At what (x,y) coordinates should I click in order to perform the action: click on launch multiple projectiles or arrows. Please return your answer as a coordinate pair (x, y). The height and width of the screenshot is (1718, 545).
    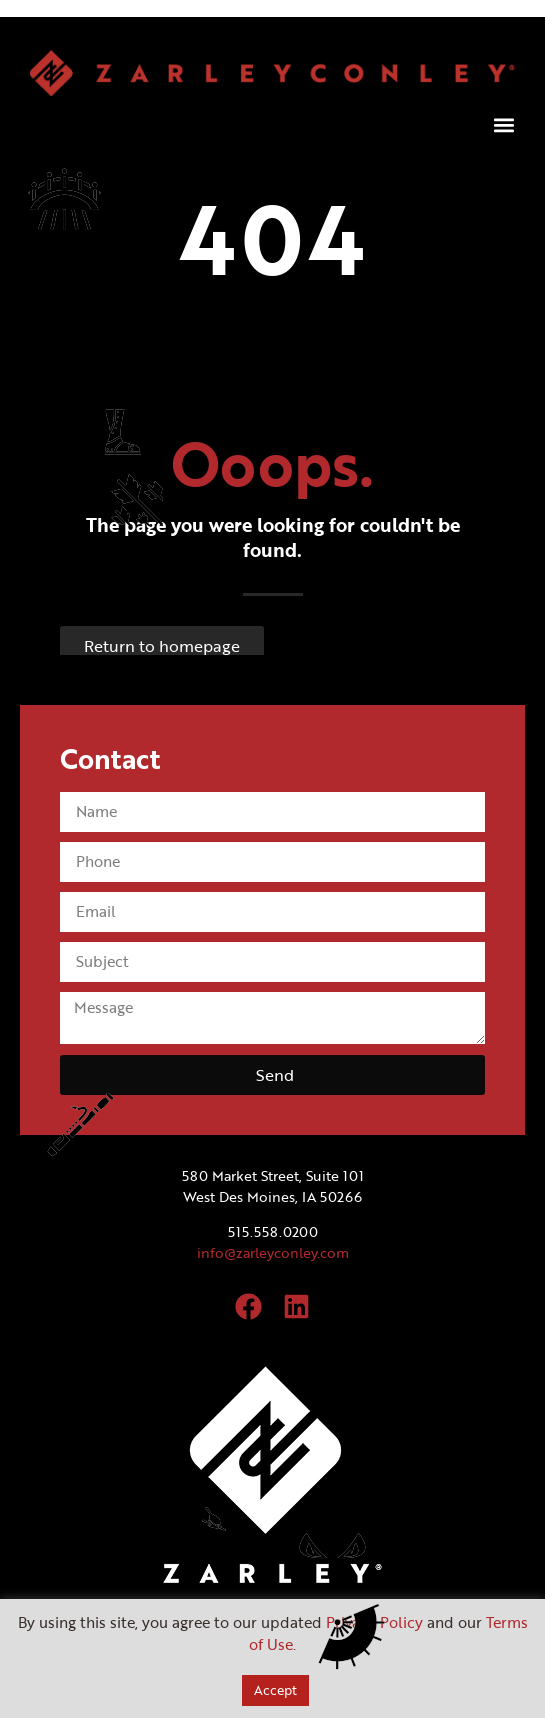
    Looking at the image, I should click on (137, 500).